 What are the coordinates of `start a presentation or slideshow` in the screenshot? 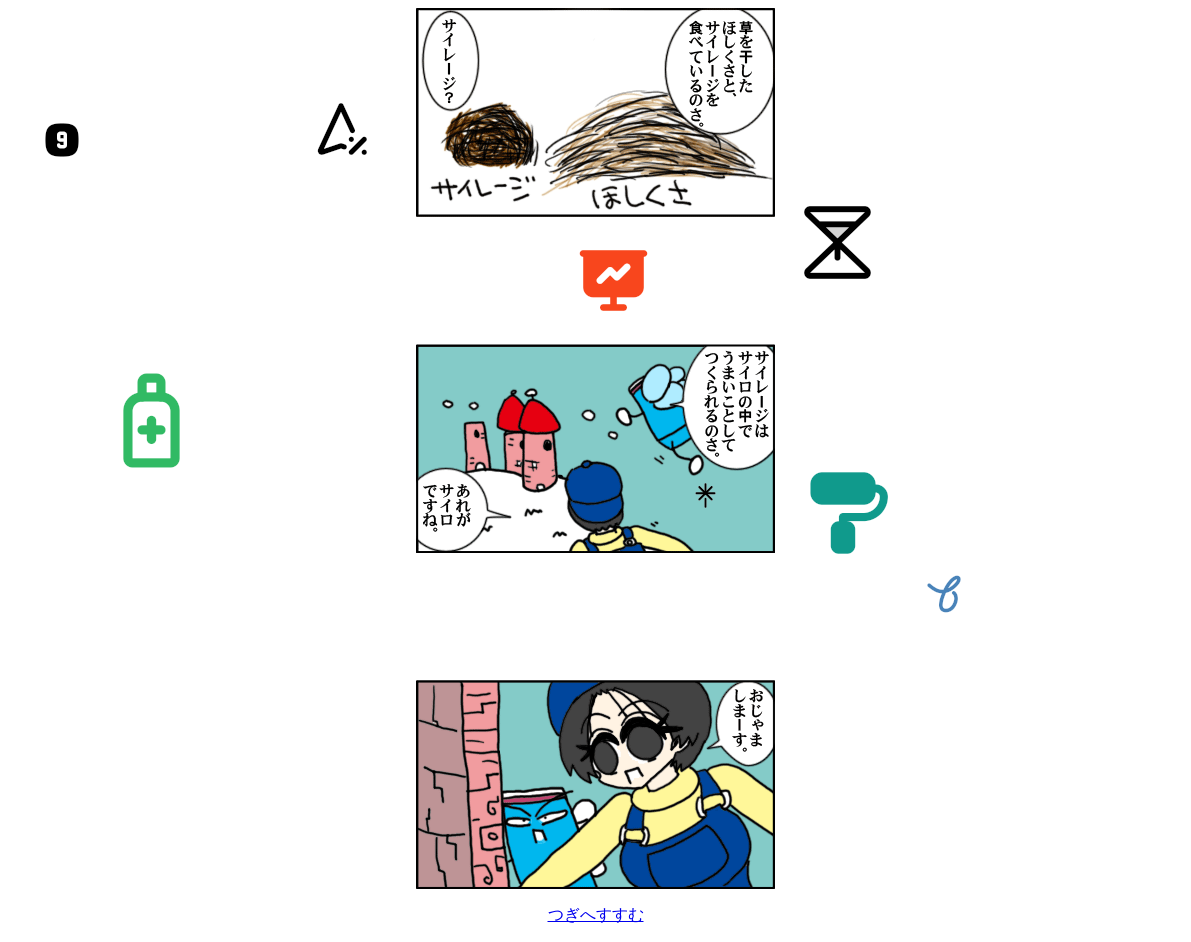 It's located at (613, 280).